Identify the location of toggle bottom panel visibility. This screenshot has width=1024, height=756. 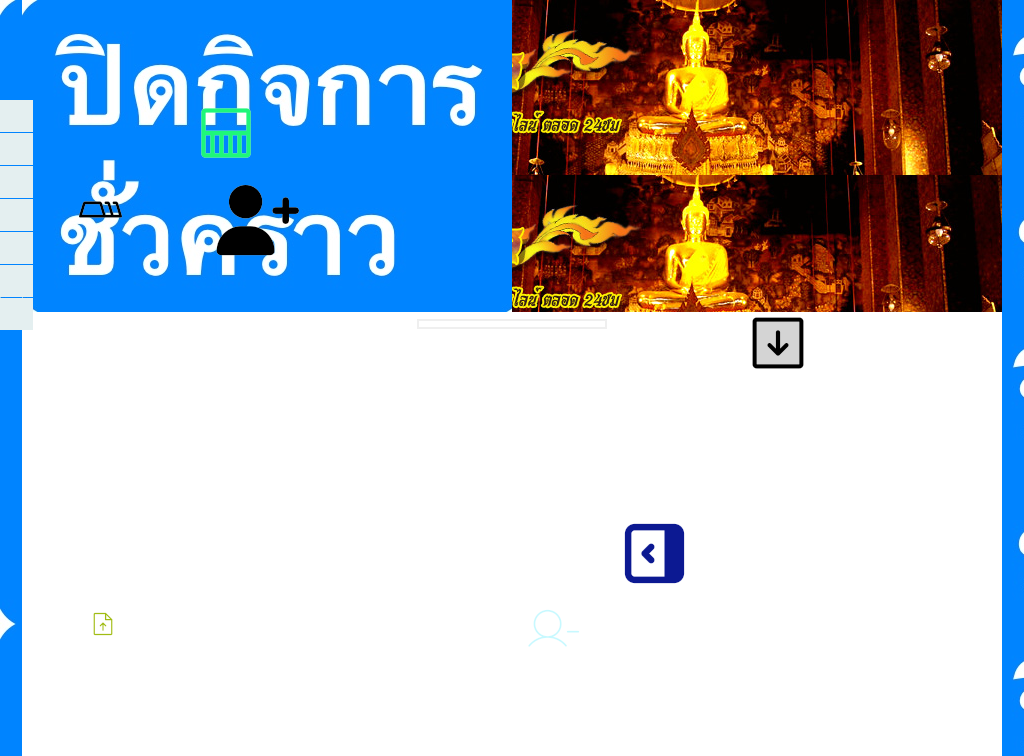
(226, 133).